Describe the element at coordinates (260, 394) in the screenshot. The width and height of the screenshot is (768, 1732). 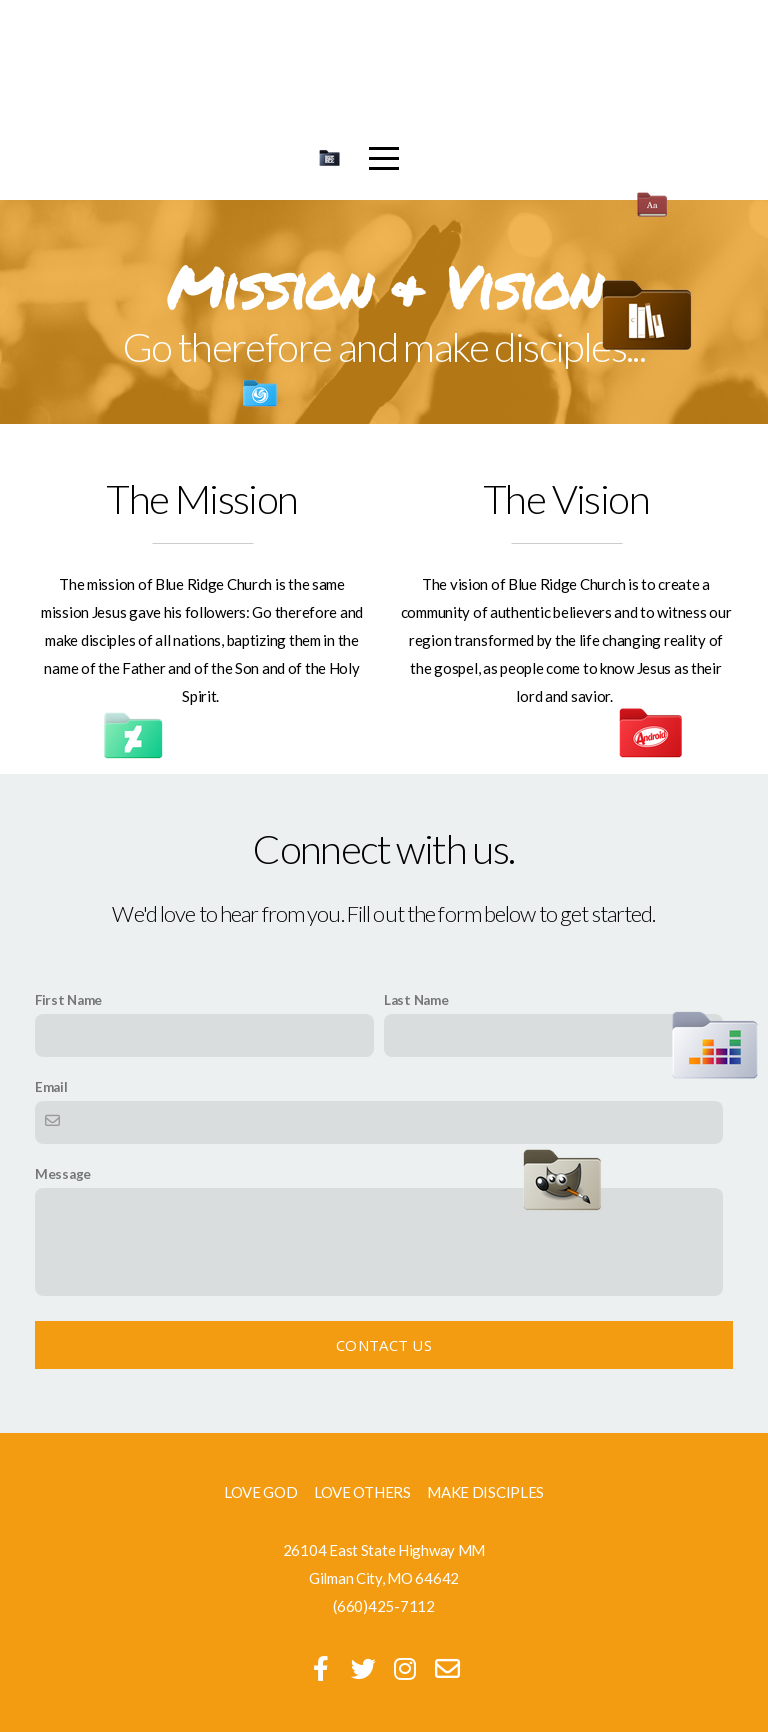
I see `open deepin OS system folder` at that location.